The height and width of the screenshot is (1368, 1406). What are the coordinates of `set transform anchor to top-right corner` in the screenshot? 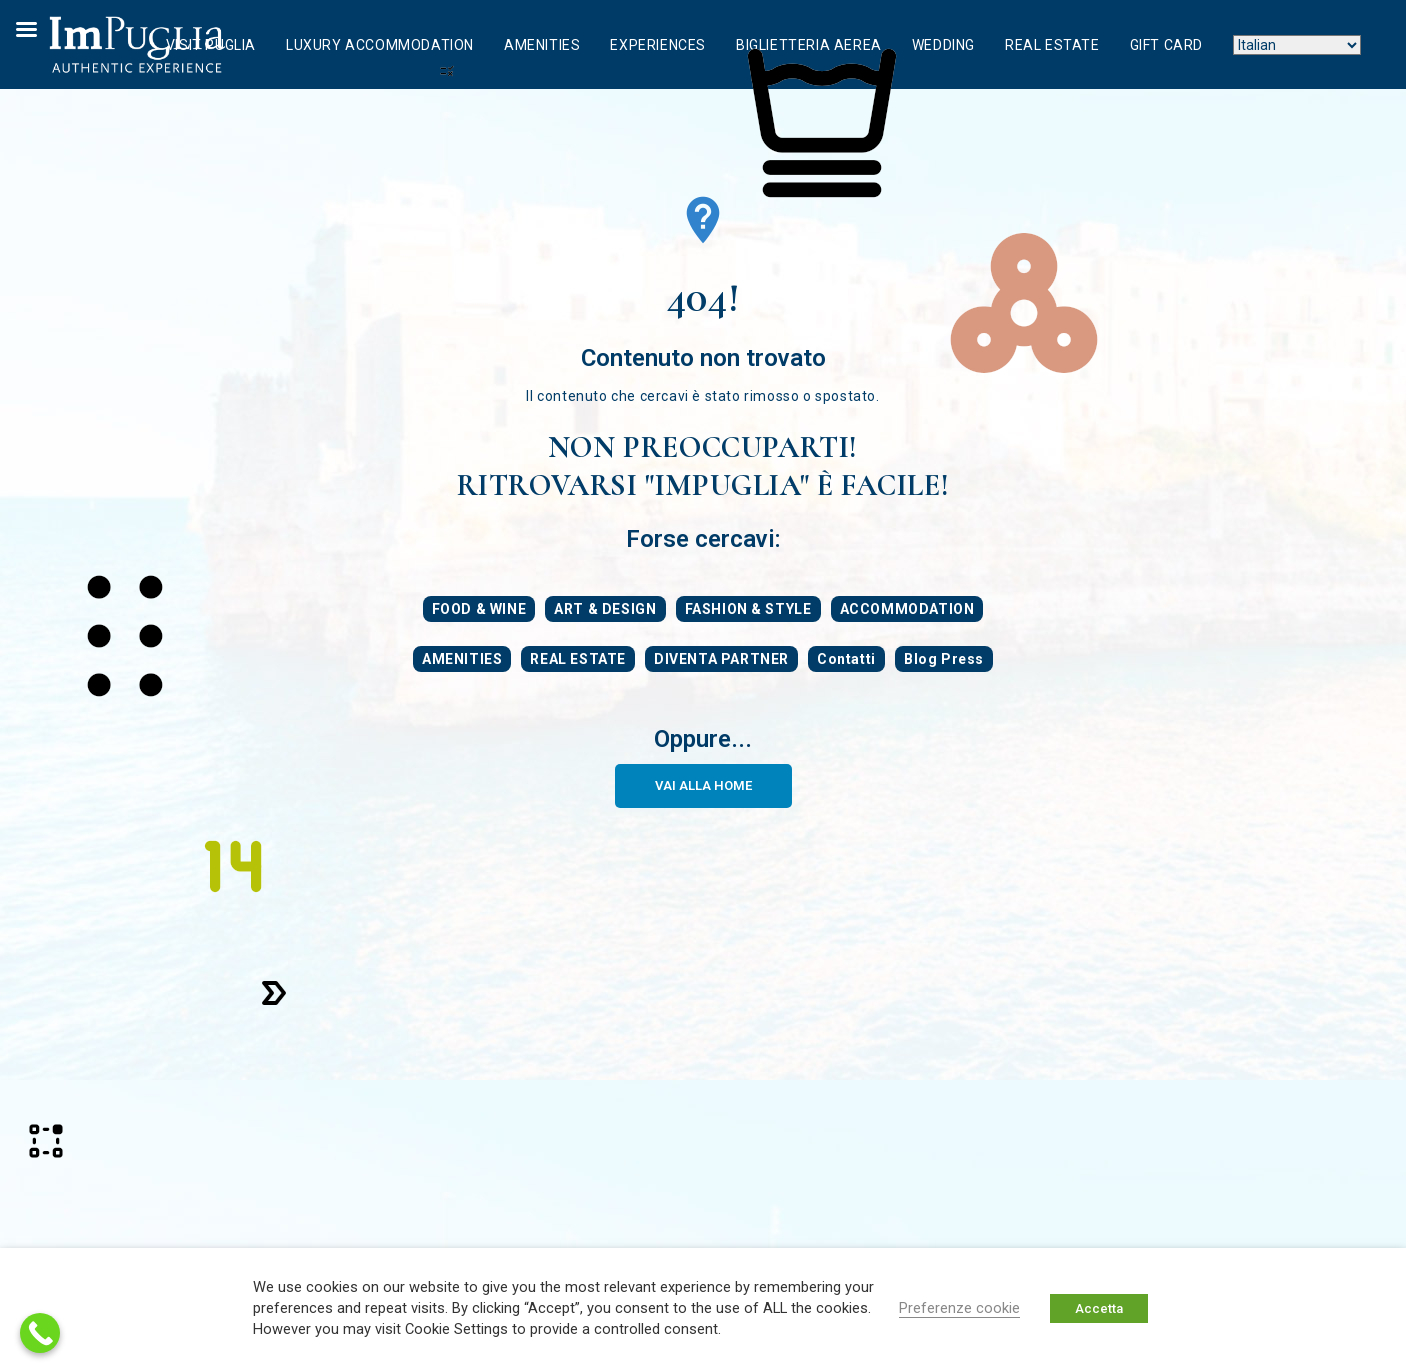 It's located at (46, 1141).